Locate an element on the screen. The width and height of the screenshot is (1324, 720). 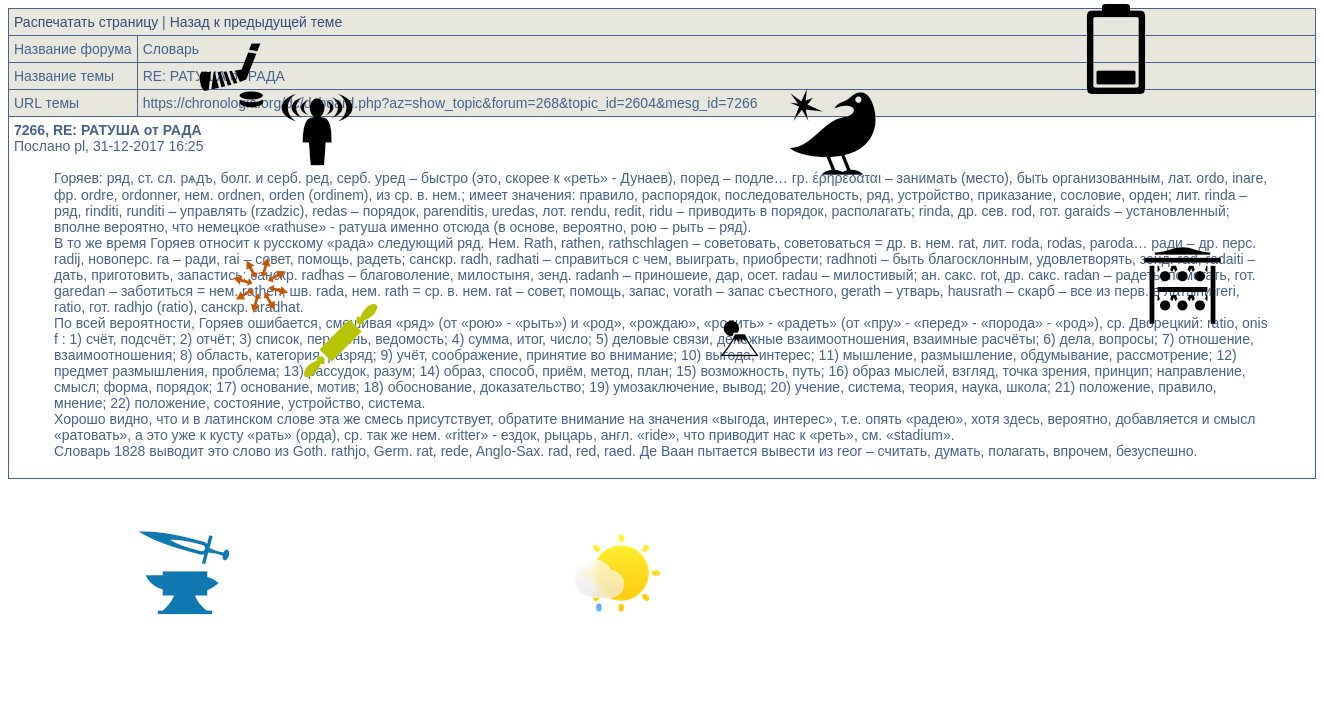
access hockey game or sports content is located at coordinates (231, 75).